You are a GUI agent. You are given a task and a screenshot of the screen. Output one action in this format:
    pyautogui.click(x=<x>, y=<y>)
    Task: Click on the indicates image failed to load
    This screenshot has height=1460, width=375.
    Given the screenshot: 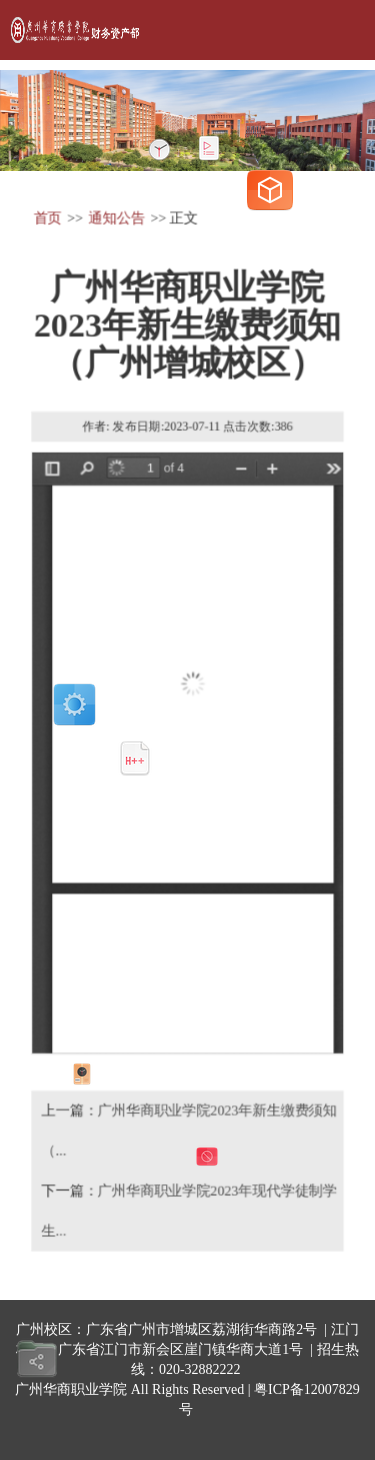 What is the action you would take?
    pyautogui.click(x=207, y=1156)
    